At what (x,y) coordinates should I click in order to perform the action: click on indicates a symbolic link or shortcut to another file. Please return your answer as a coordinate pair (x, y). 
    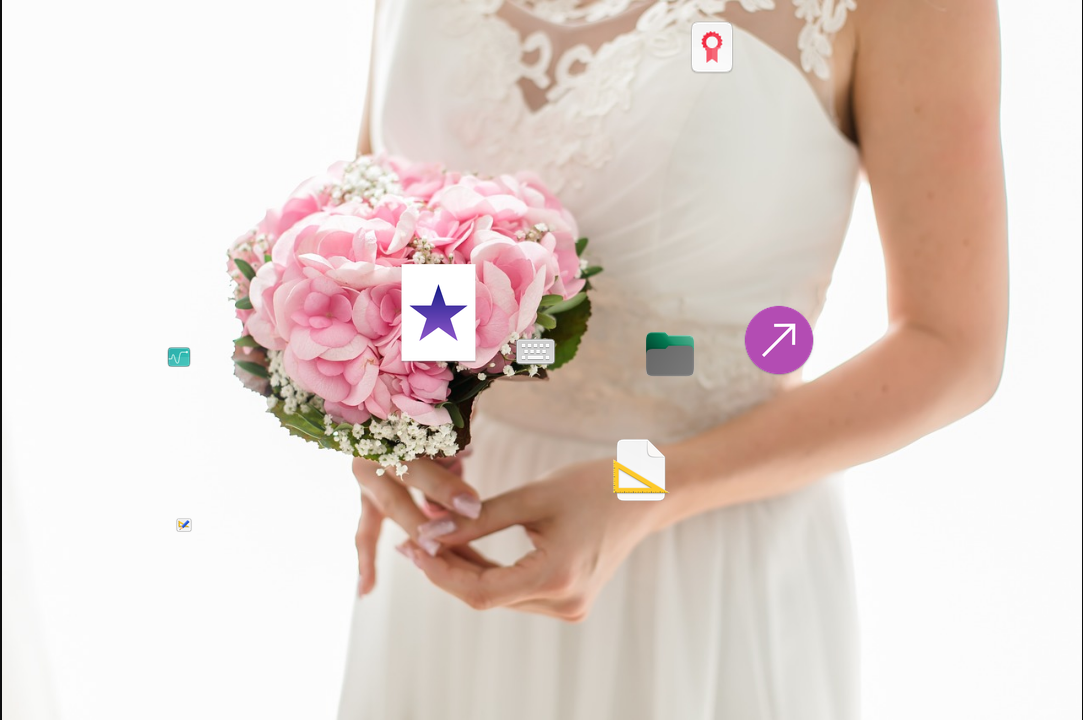
    Looking at the image, I should click on (779, 340).